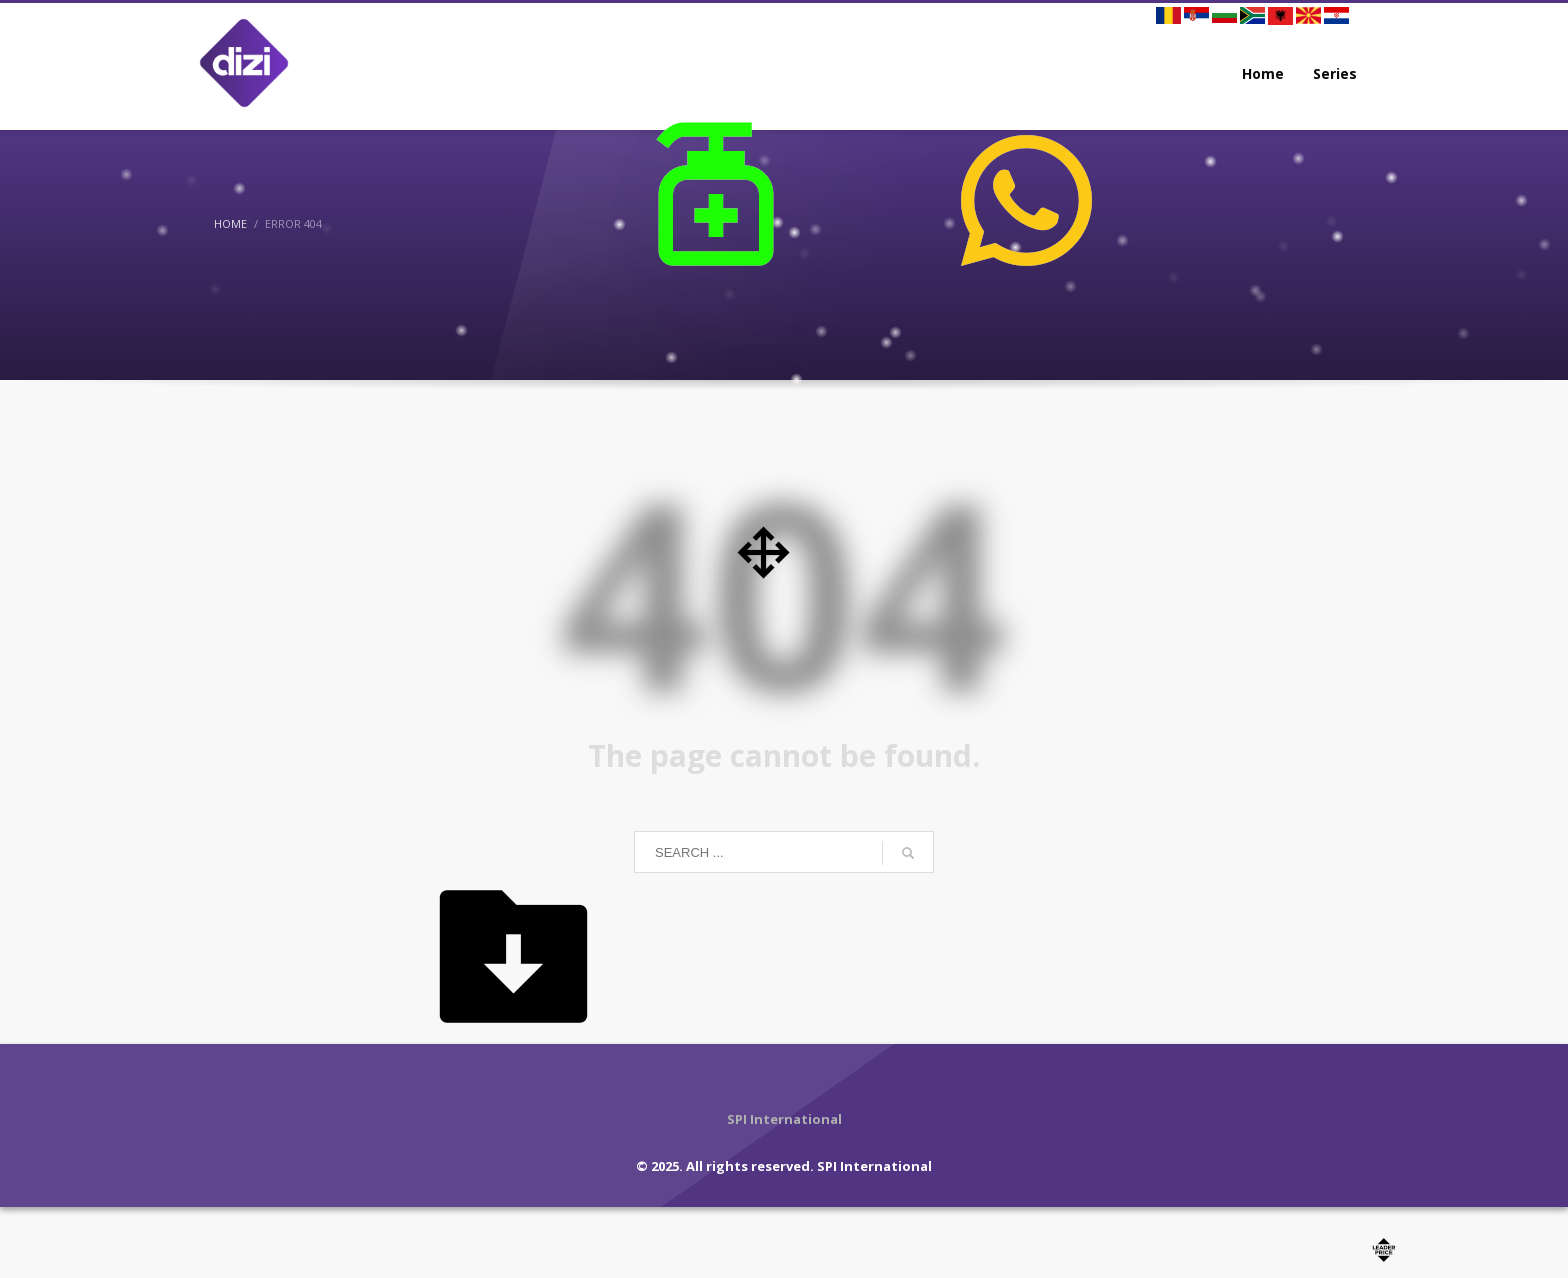 The height and width of the screenshot is (1278, 1568). Describe the element at coordinates (513, 956) in the screenshot. I see `download a folder or its contents` at that location.